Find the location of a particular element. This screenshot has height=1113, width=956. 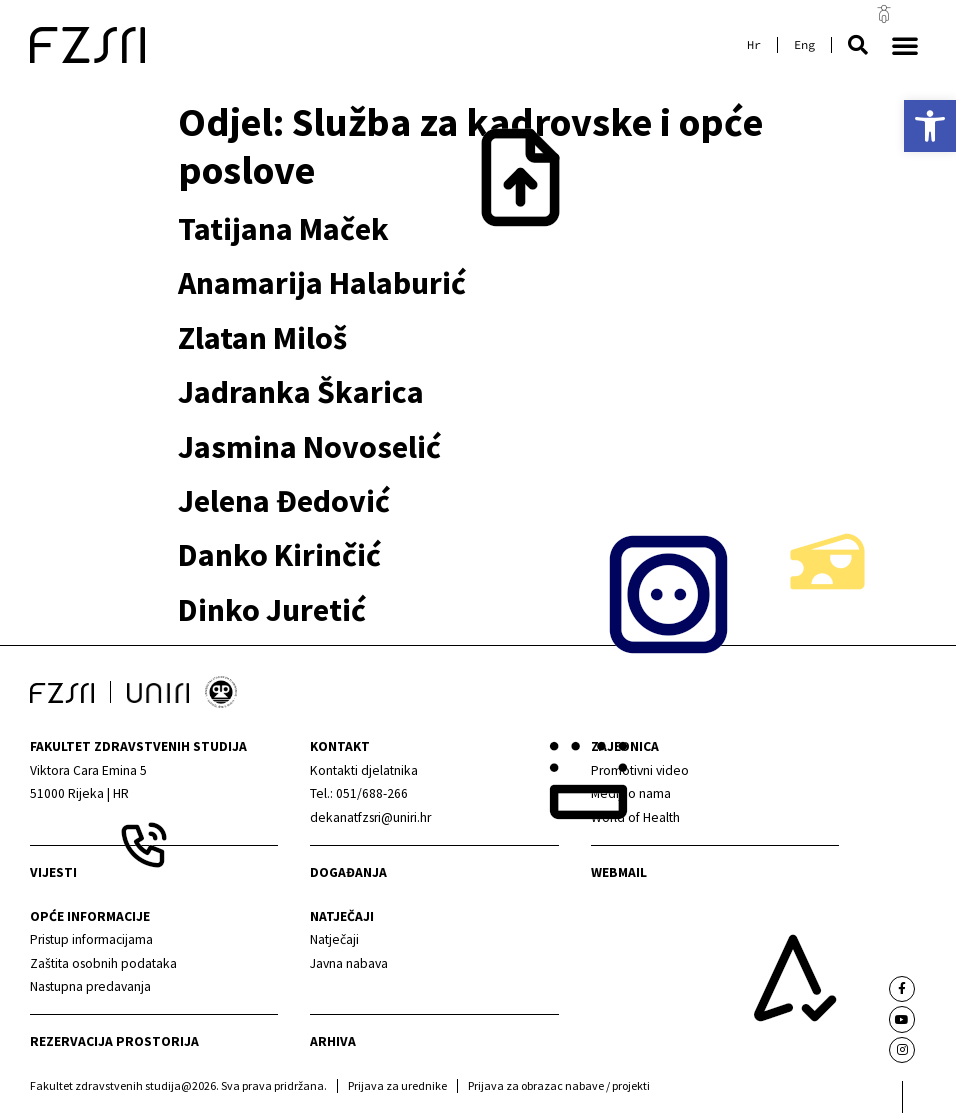

indicates dairy or cheese-related content is located at coordinates (827, 565).